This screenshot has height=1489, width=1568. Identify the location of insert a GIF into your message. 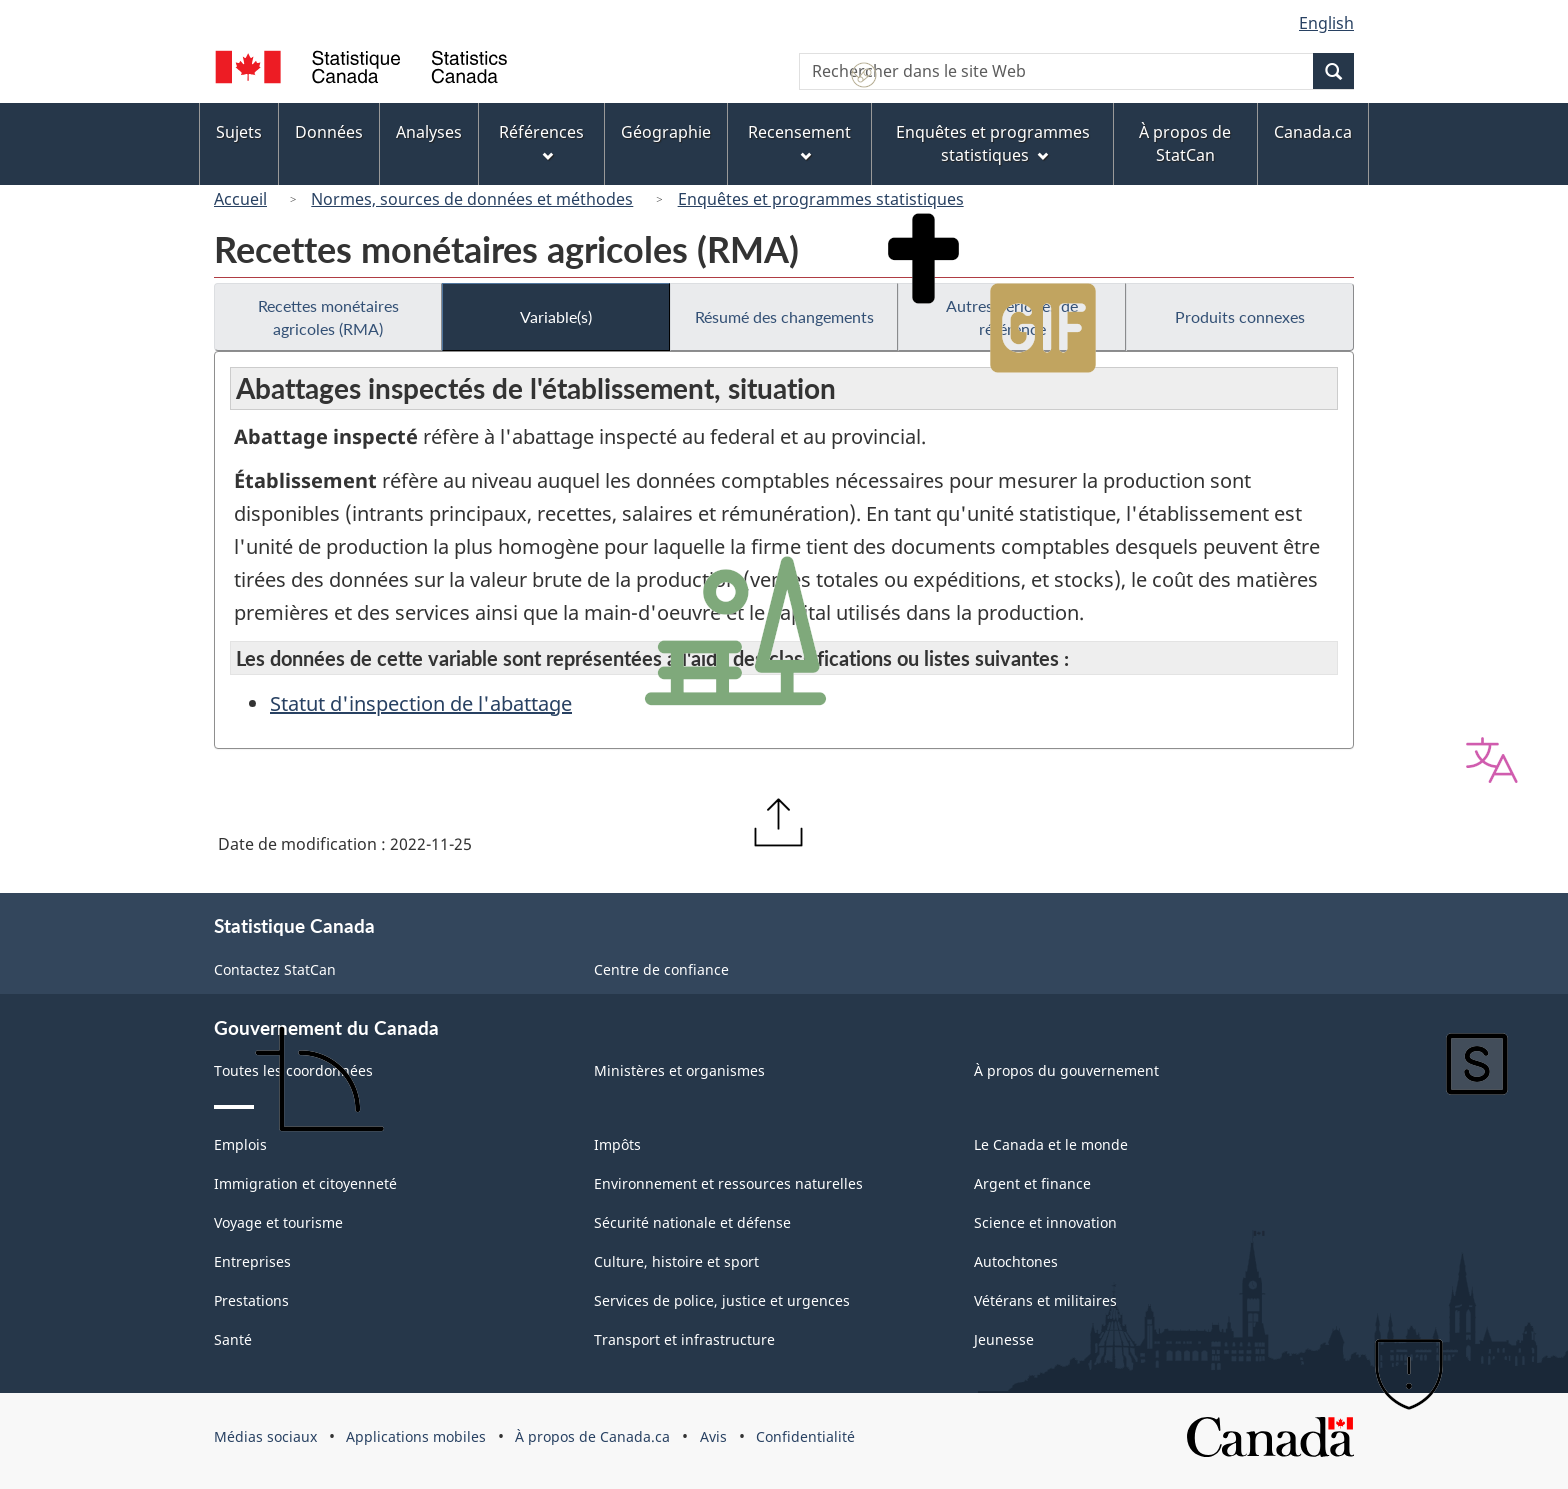
(1043, 328).